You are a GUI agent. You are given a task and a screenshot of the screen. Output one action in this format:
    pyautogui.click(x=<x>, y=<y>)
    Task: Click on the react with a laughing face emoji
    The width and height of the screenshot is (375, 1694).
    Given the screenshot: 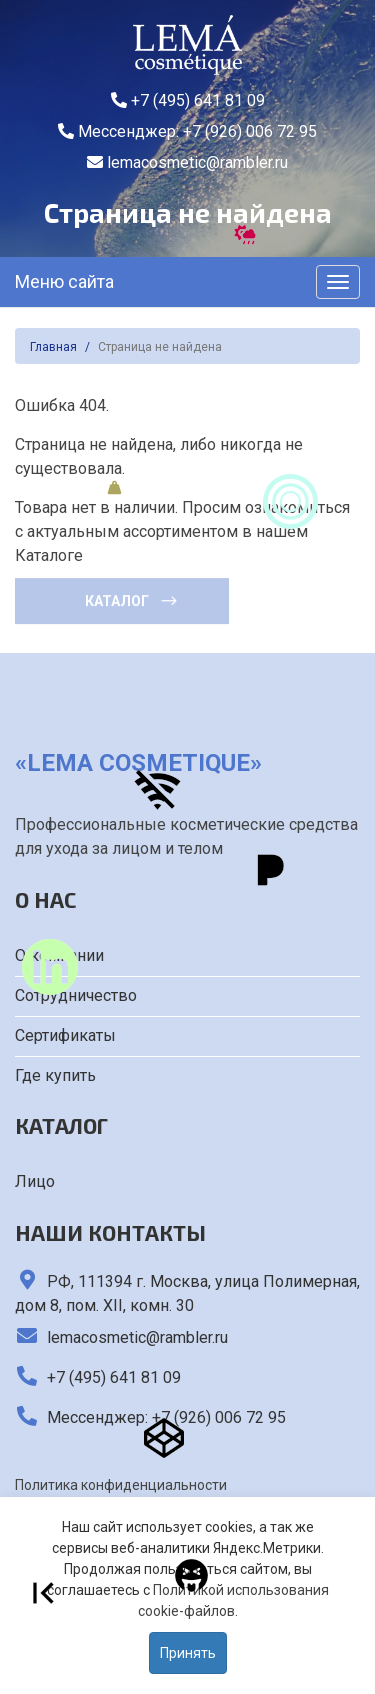 What is the action you would take?
    pyautogui.click(x=191, y=1575)
    